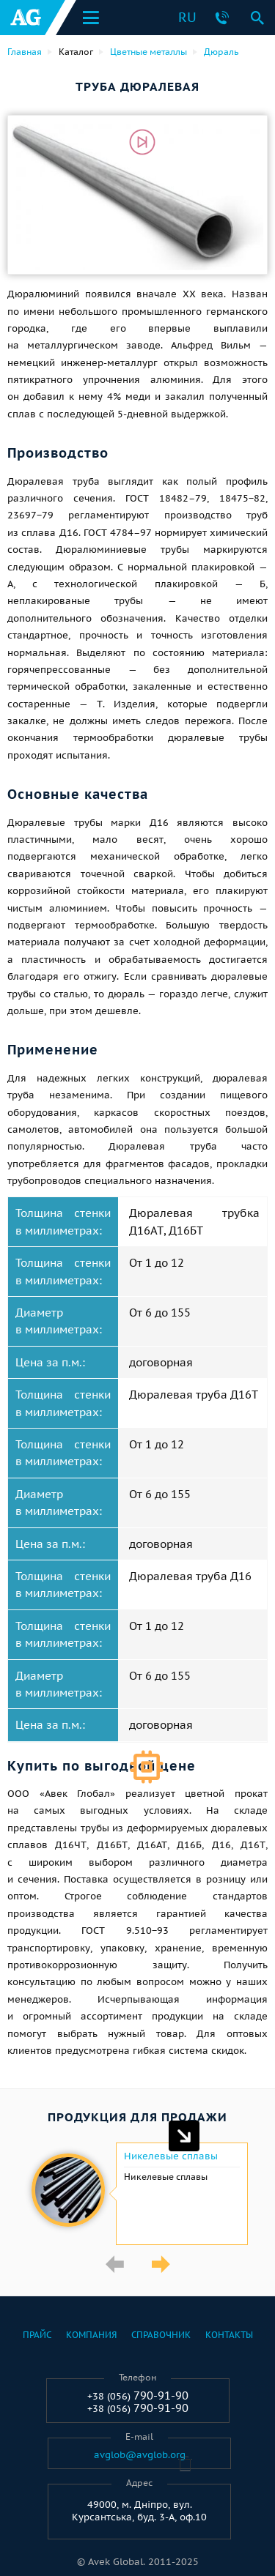 The width and height of the screenshot is (275, 2576). What do you see at coordinates (184, 2136) in the screenshot?
I see `navigate to the bottom-right section` at bounding box center [184, 2136].